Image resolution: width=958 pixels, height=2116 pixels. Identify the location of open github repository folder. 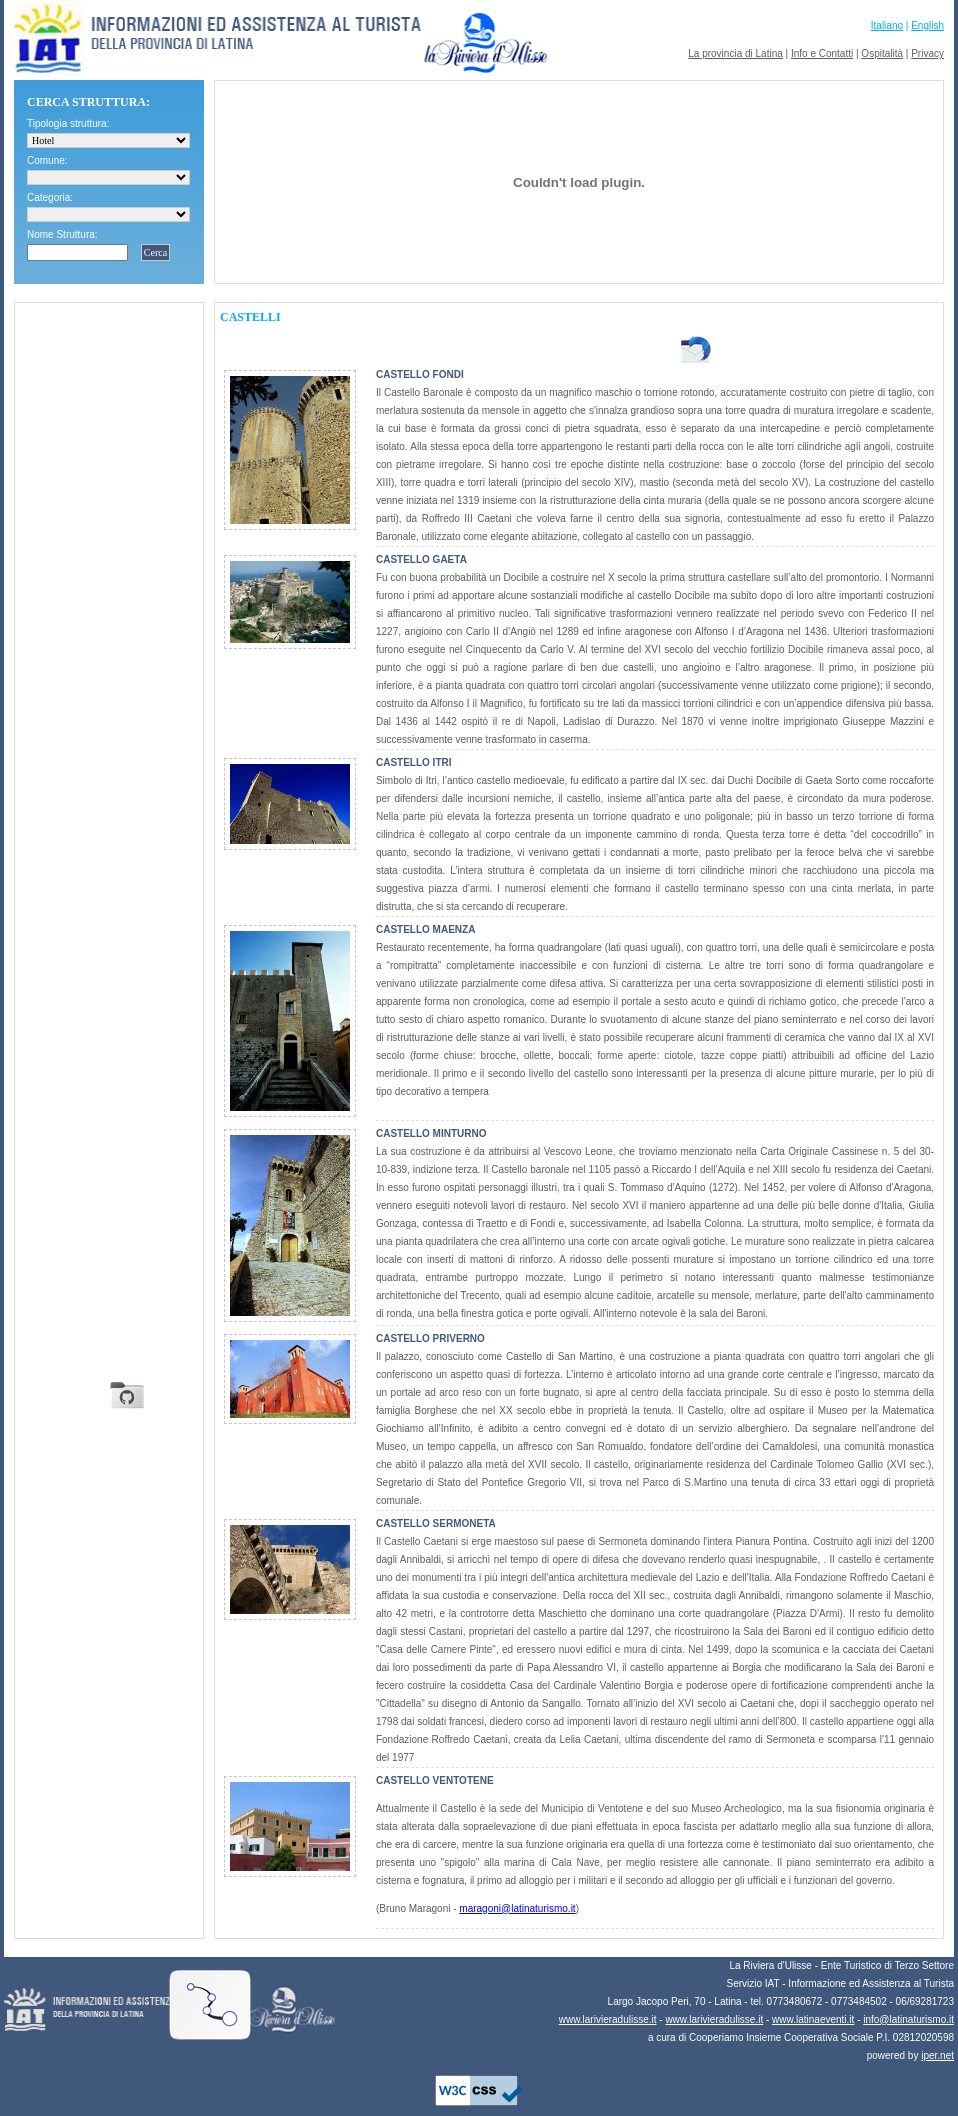
(127, 1396).